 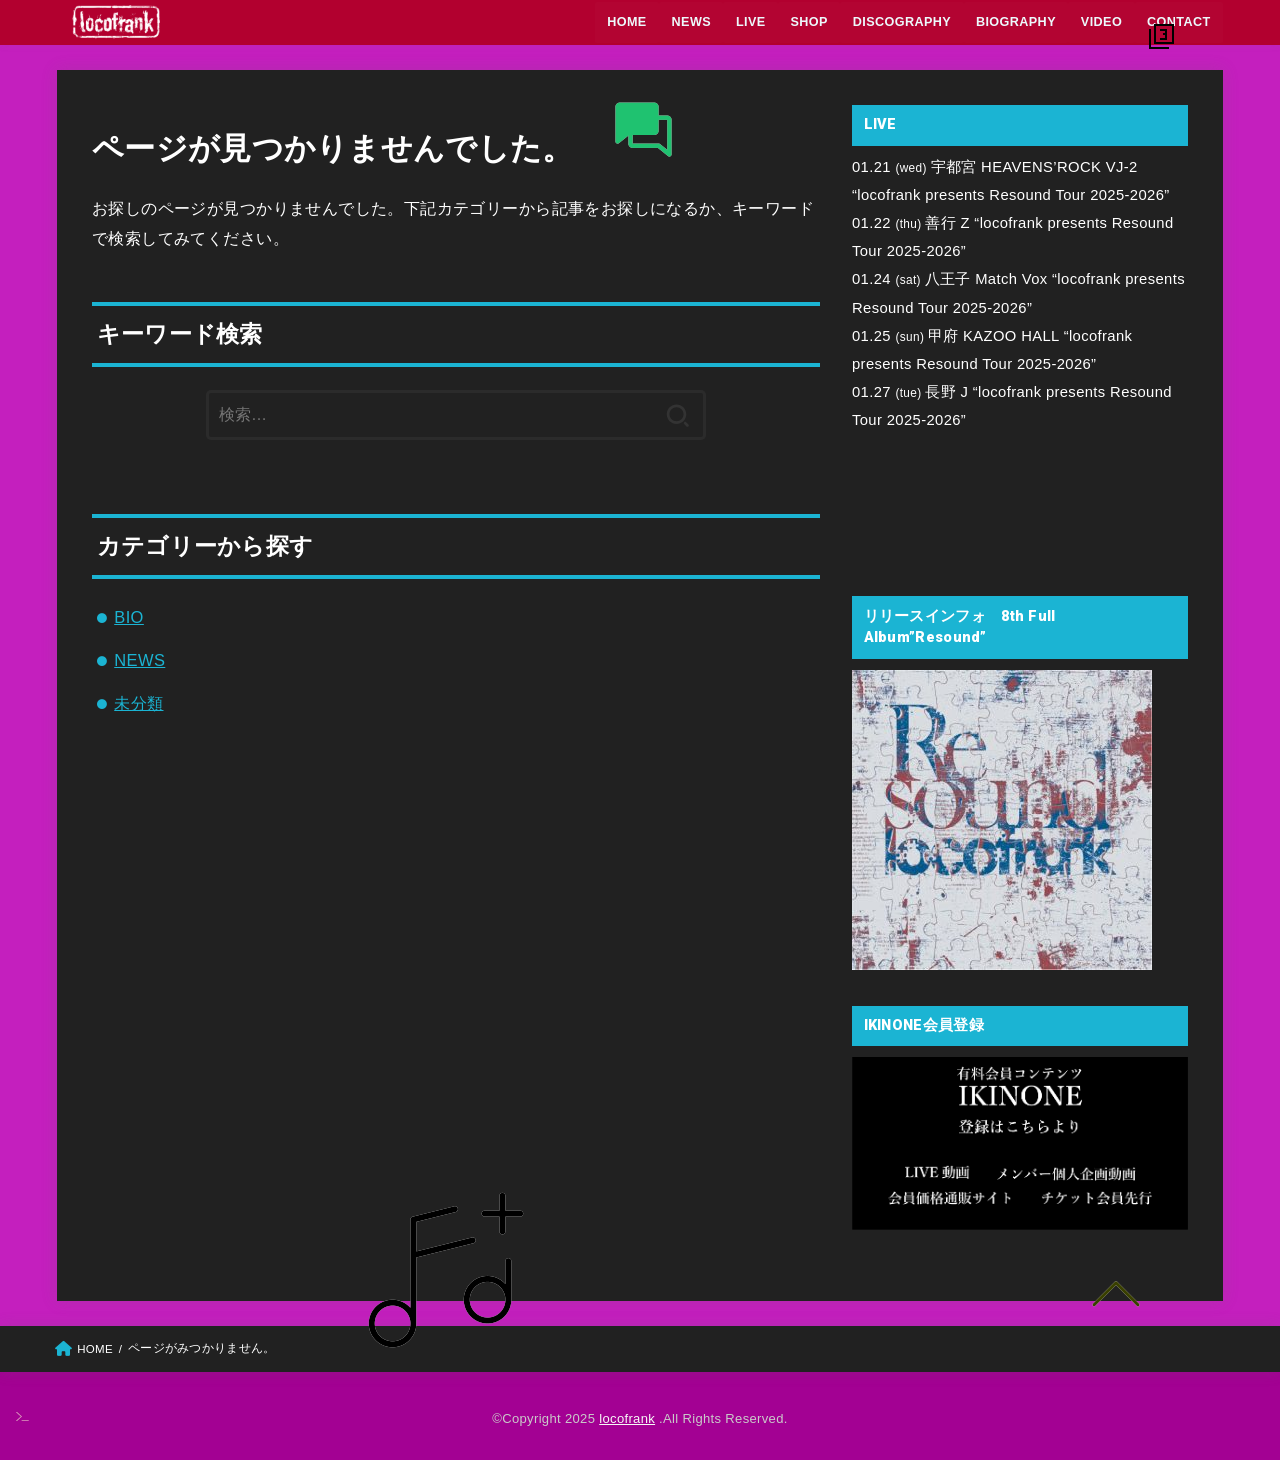 What do you see at coordinates (1161, 36) in the screenshot?
I see `apply filter preset 3` at bounding box center [1161, 36].